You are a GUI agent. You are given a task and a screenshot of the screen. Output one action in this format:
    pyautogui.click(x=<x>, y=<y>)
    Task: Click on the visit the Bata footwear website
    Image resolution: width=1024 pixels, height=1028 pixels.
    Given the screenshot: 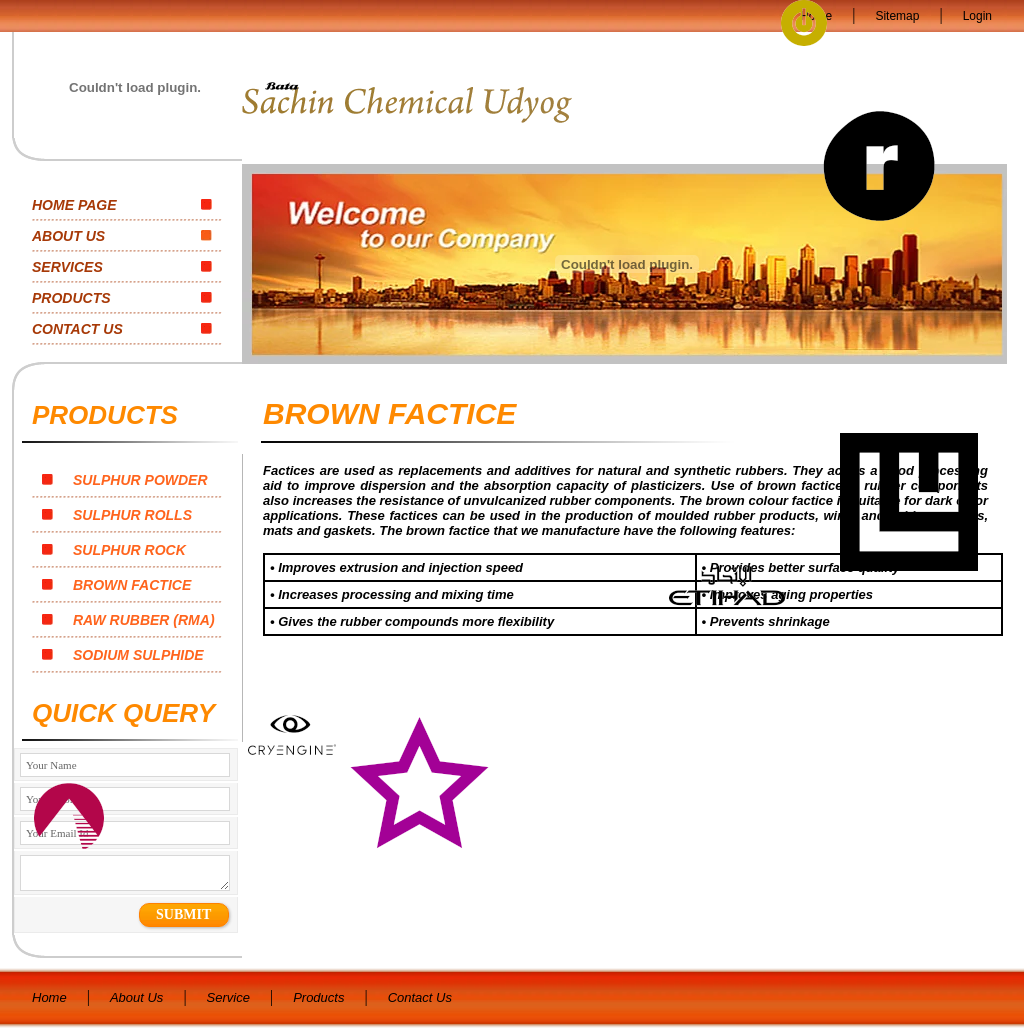 What is the action you would take?
    pyautogui.click(x=282, y=86)
    